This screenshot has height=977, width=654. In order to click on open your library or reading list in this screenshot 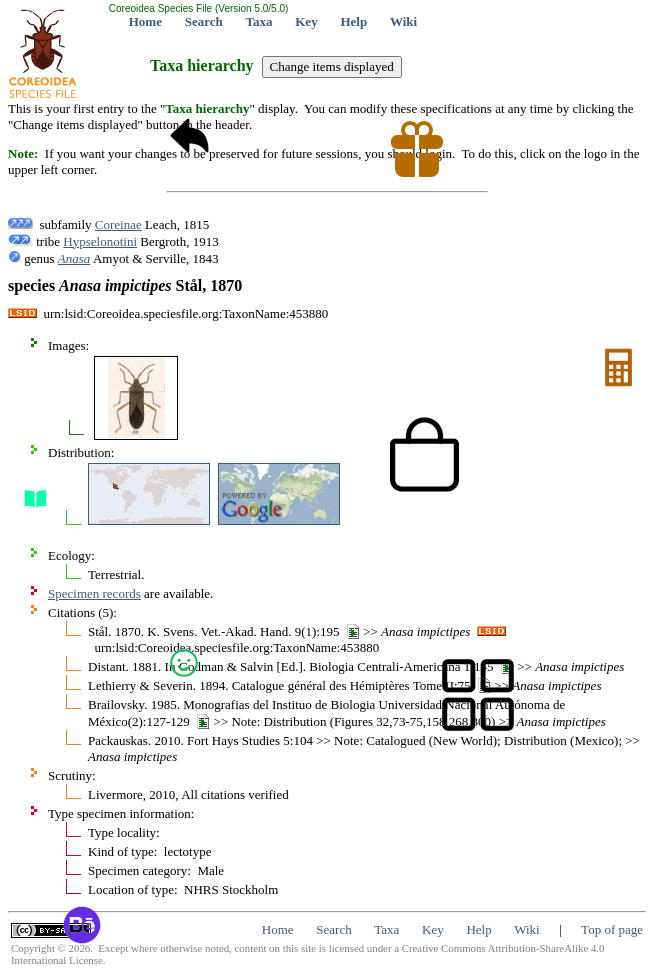, I will do `click(35, 499)`.